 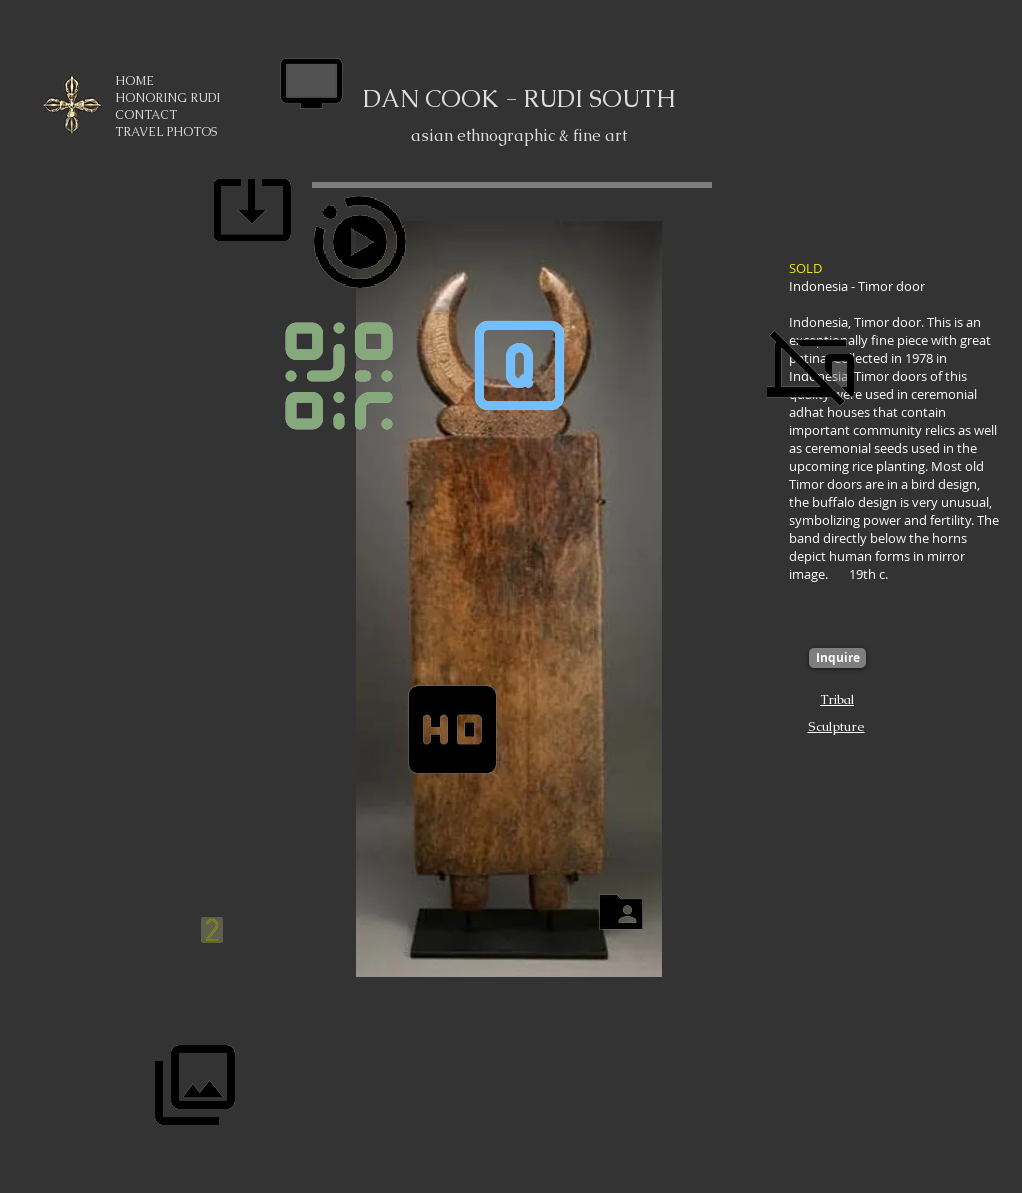 I want to click on access tv or display settings, so click(x=311, y=83).